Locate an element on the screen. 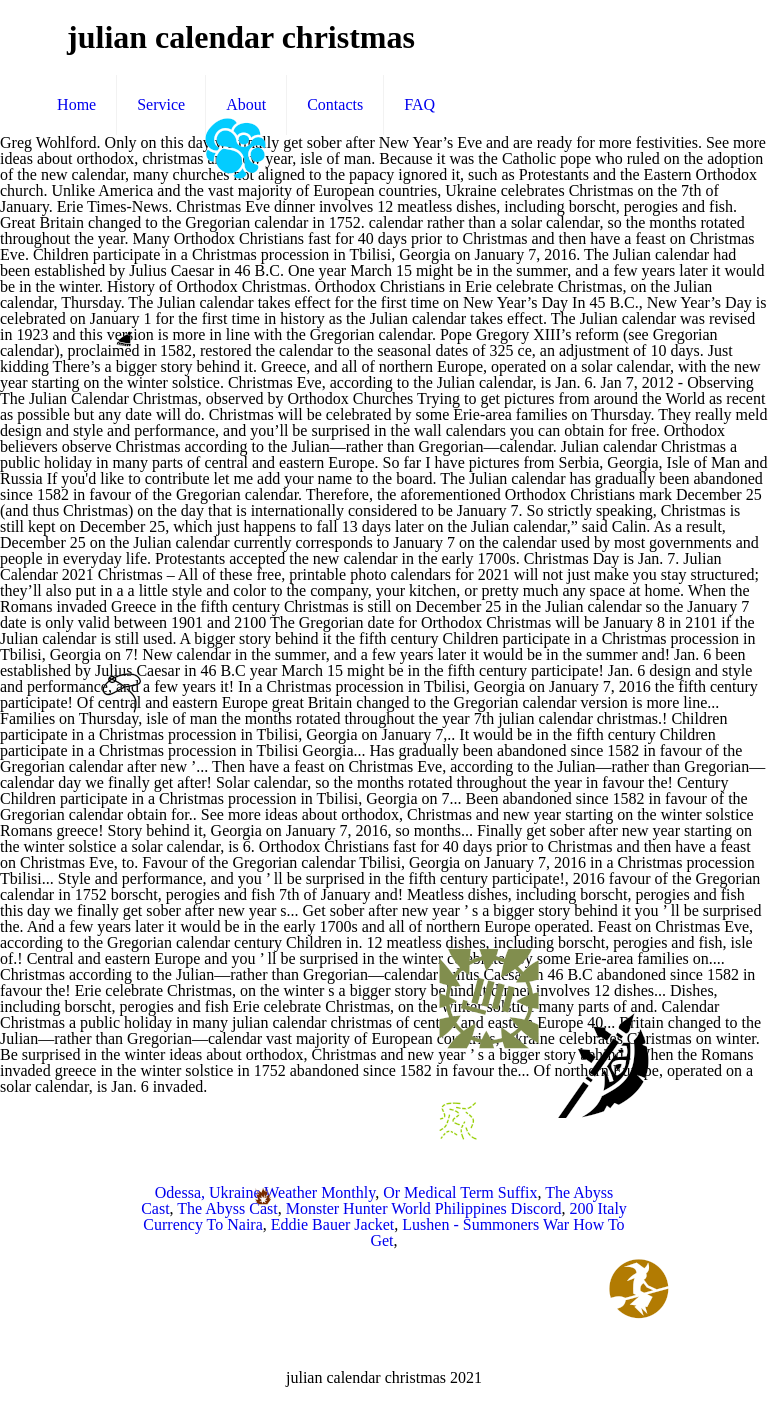 The image size is (768, 1423). indicates parasites or infection in a health/medical game is located at coordinates (458, 1121).